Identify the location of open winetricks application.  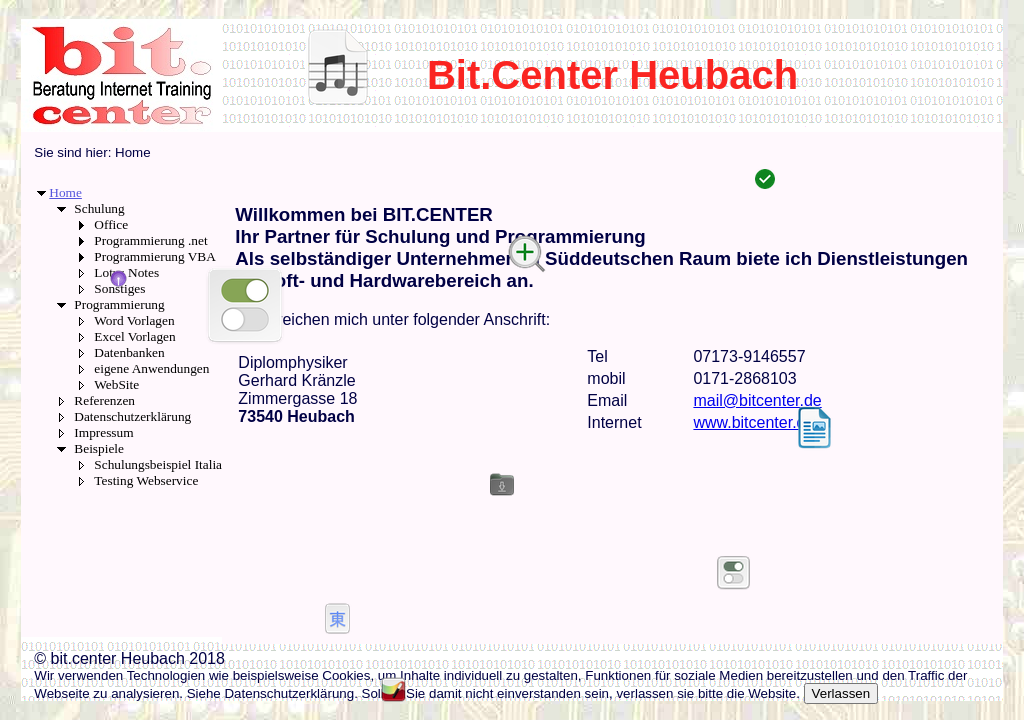
(393, 689).